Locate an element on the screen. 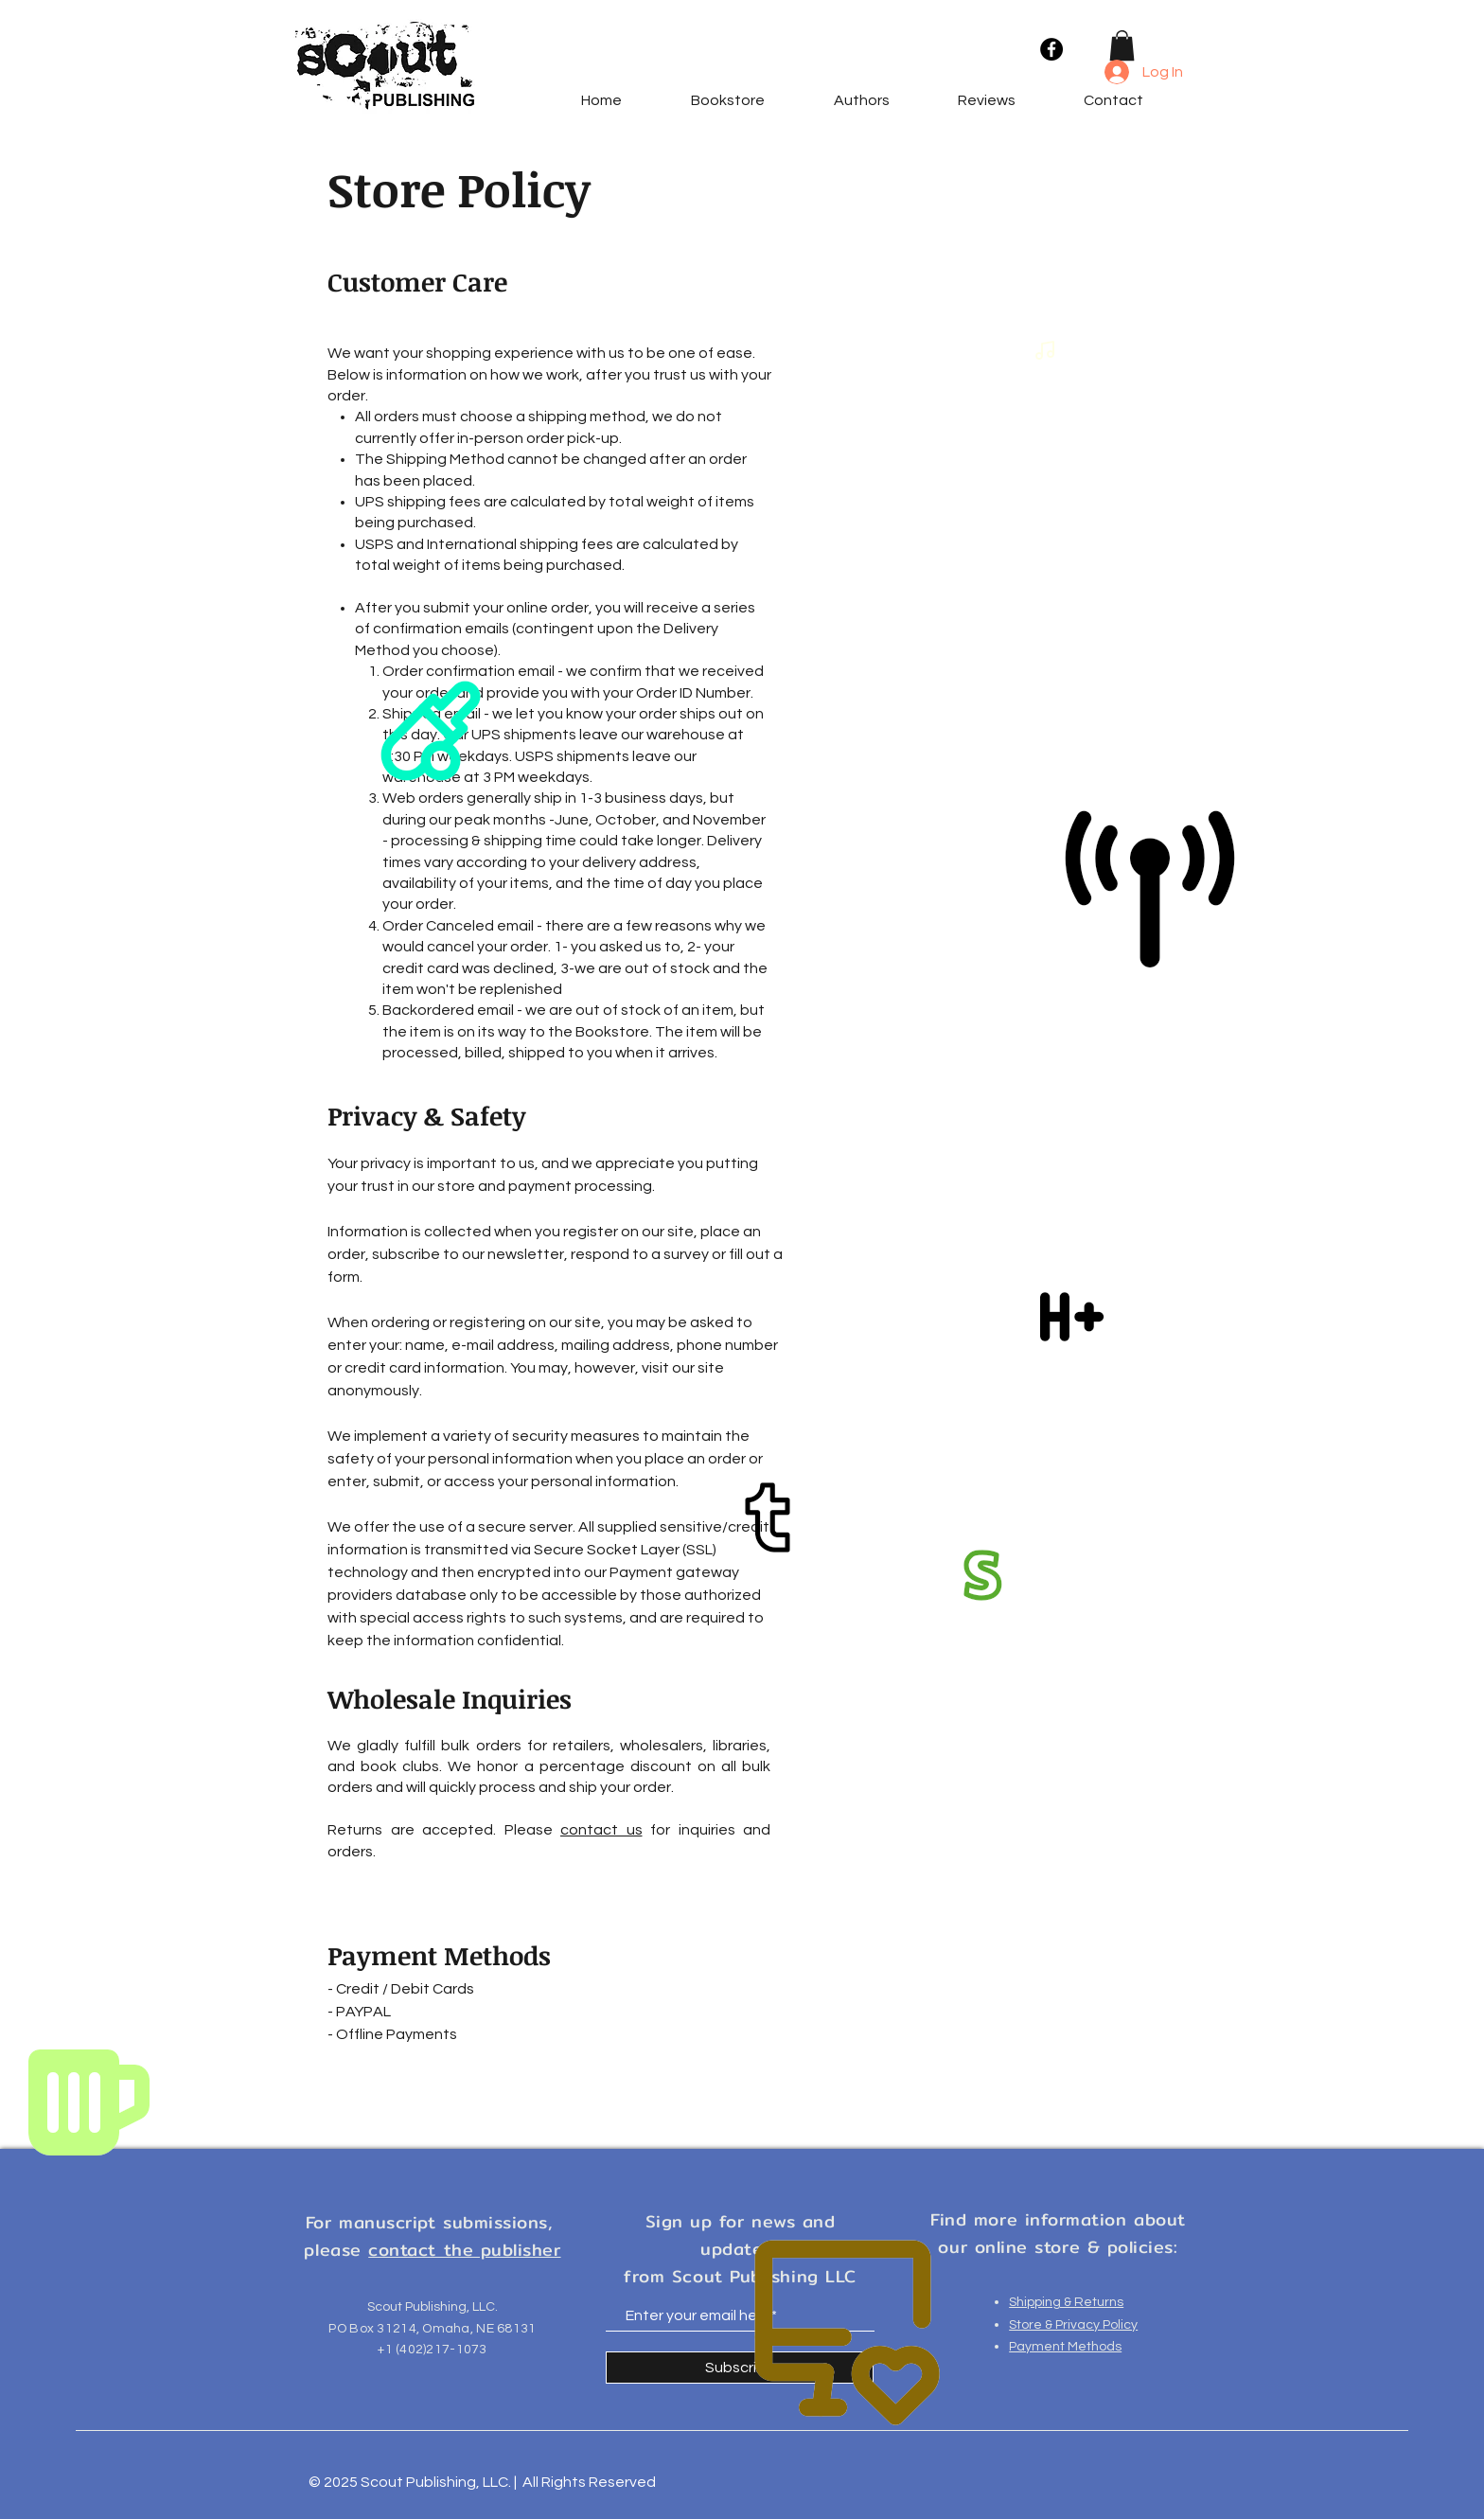 This screenshot has width=1484, height=2519. view nearby bars or breweries is located at coordinates (81, 2102).